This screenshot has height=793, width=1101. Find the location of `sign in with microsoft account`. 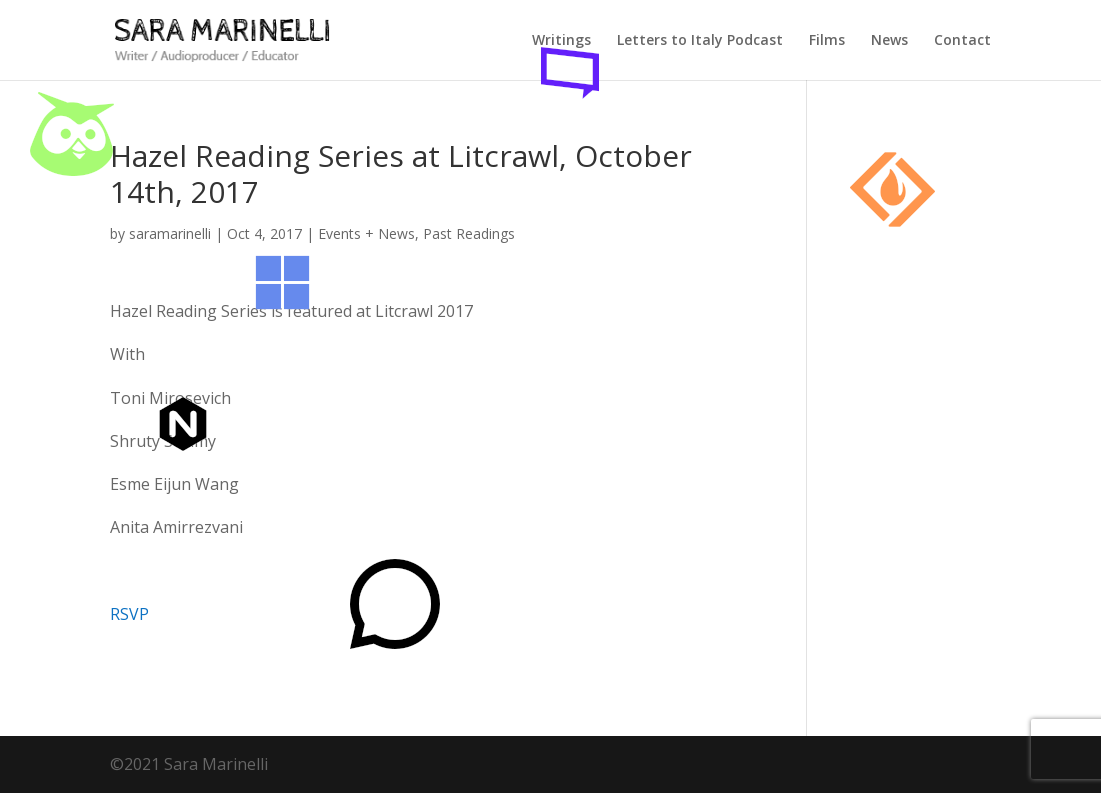

sign in with microsoft account is located at coordinates (282, 282).